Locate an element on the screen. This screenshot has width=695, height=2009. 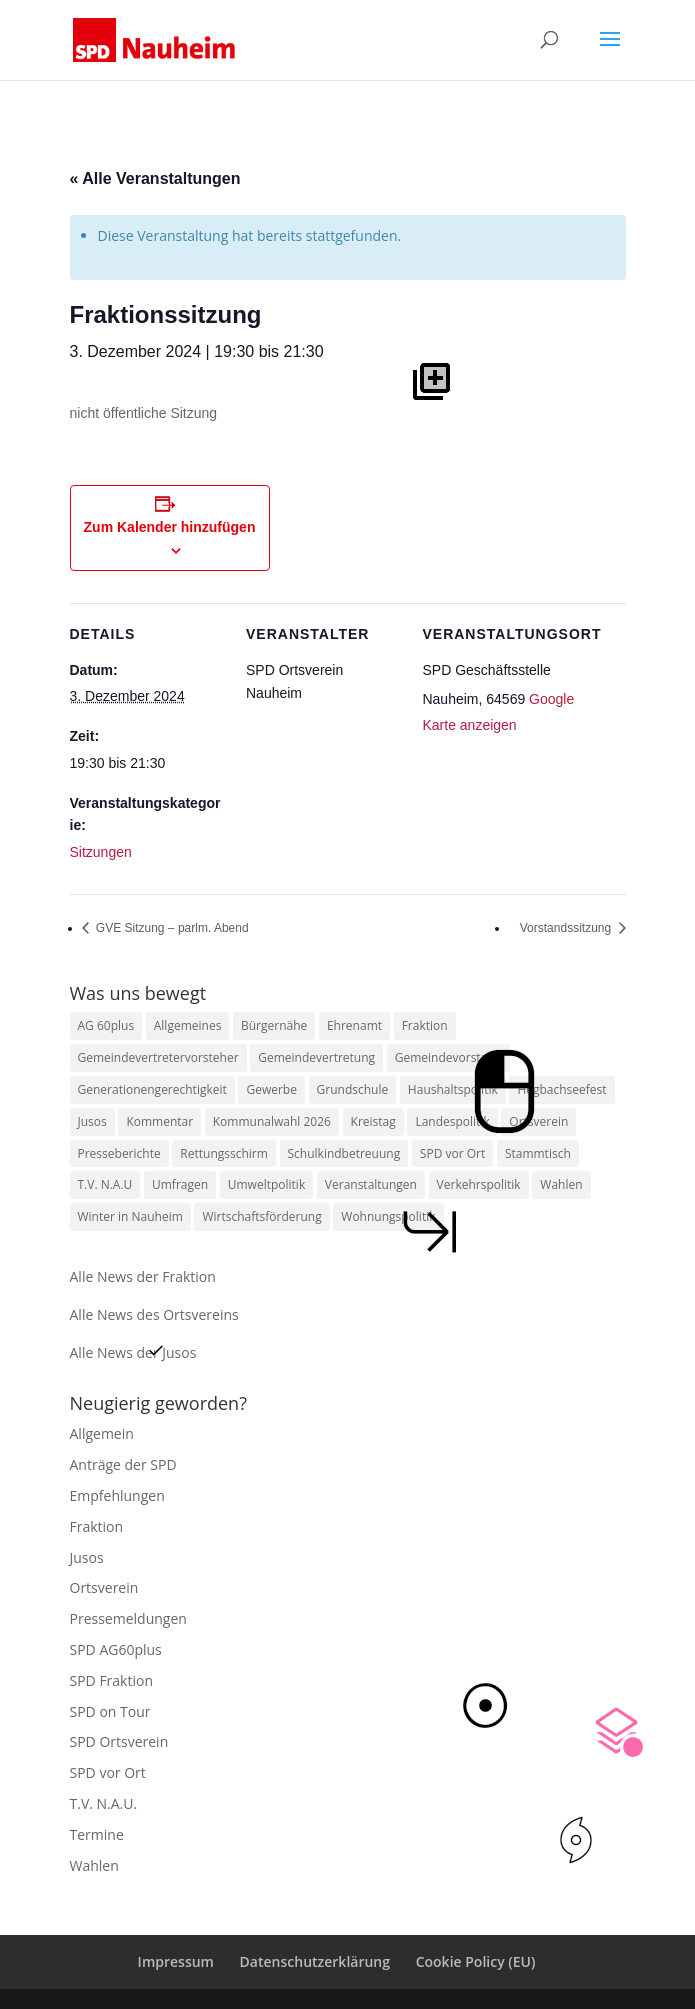
layers with unread notification or update available is located at coordinates (616, 1730).